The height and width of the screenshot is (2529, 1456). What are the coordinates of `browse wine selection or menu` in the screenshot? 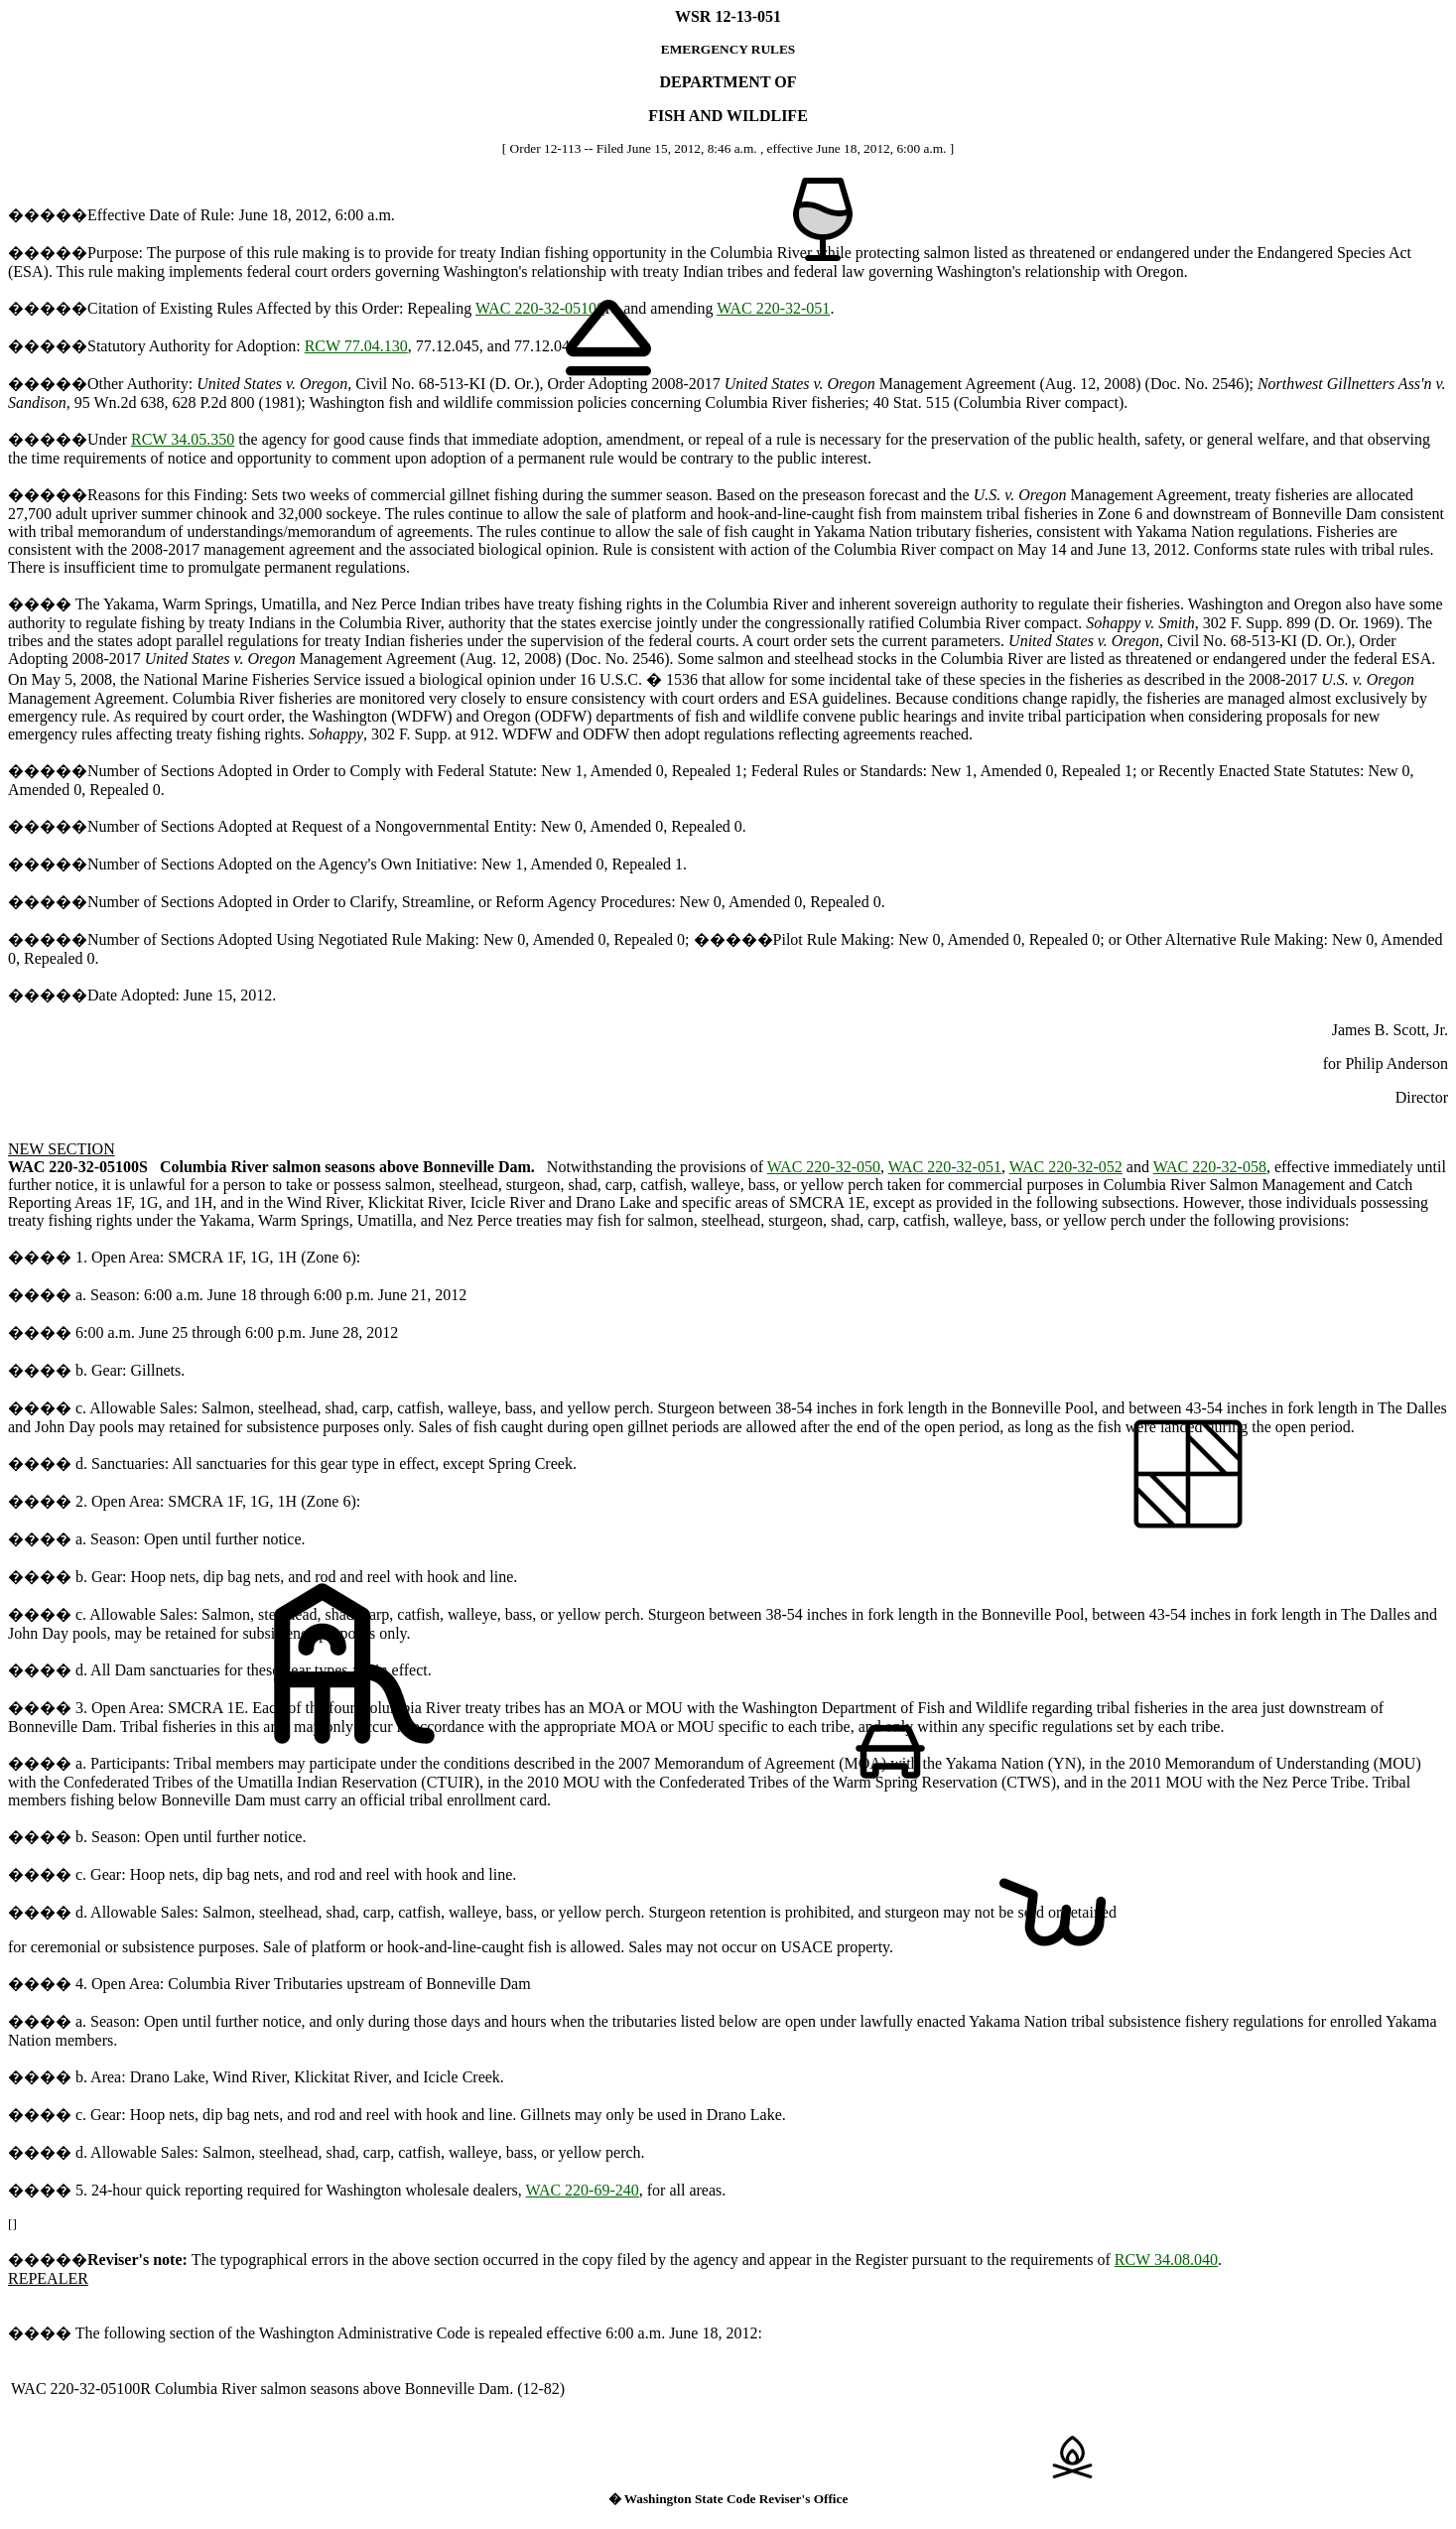 It's located at (823, 216).